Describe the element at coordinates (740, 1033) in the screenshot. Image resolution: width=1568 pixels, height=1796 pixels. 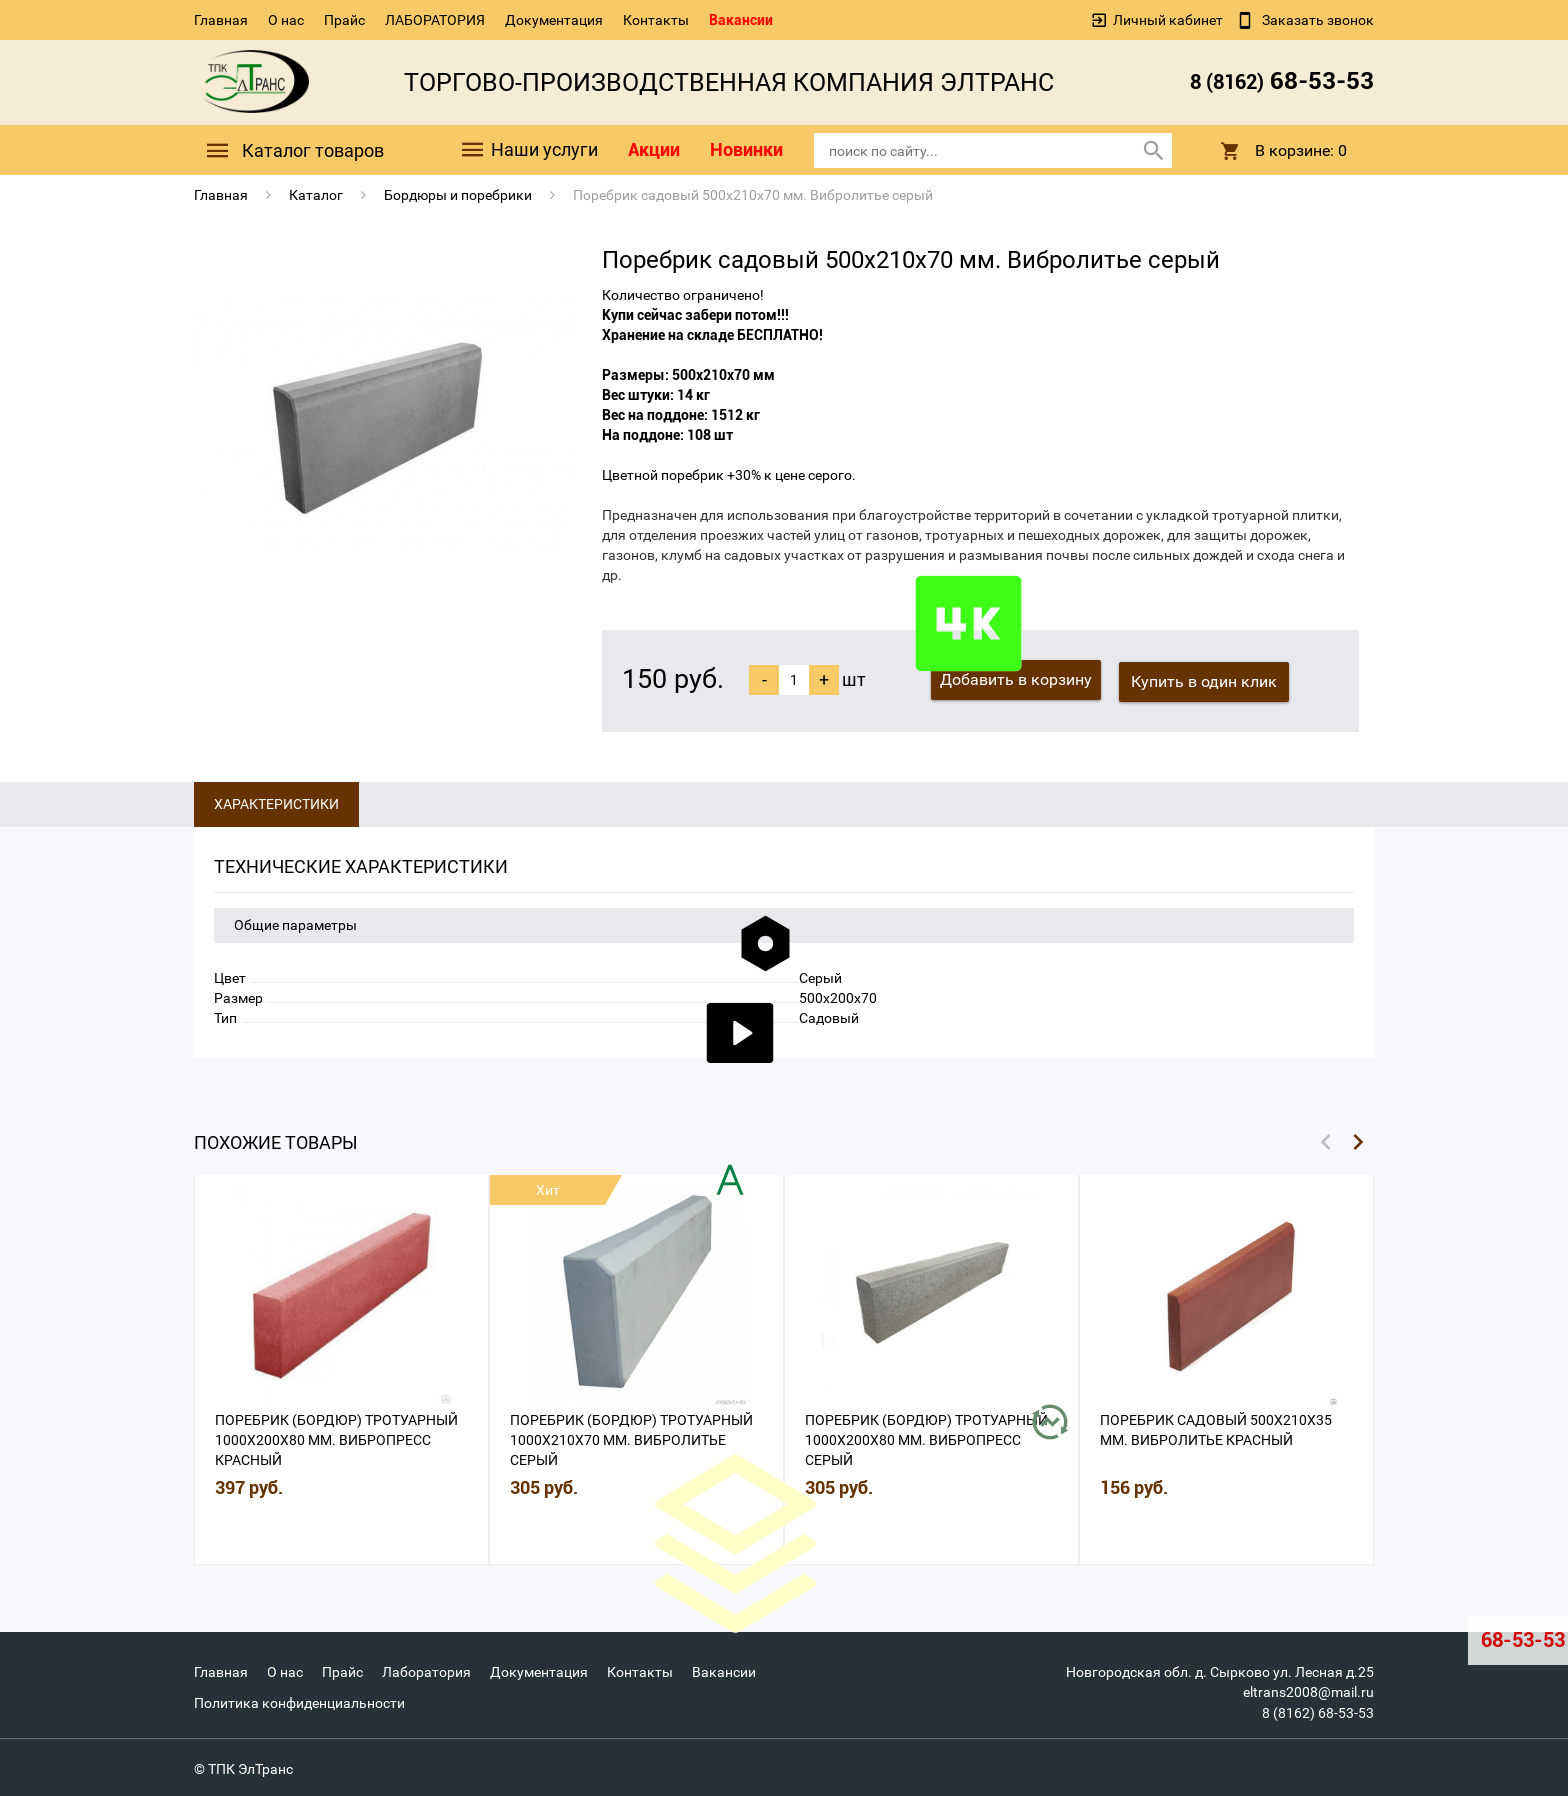
I see `play a video or movie` at that location.